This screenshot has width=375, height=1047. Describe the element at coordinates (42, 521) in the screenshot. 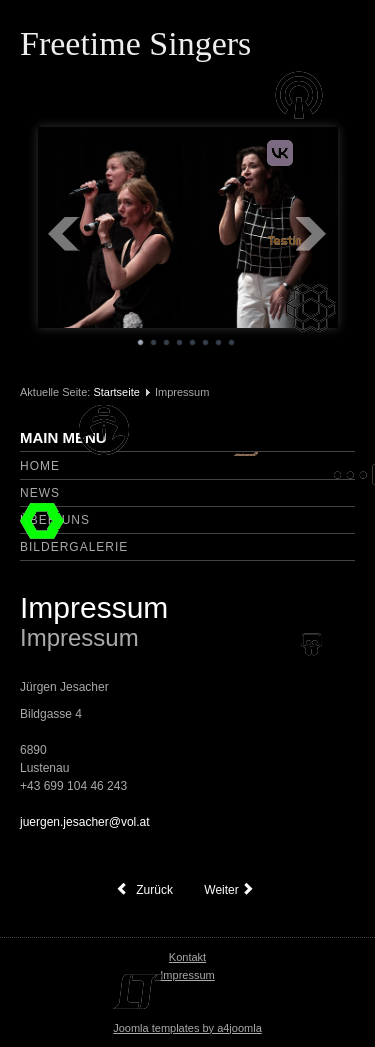

I see `webcomponents.org logo` at that location.